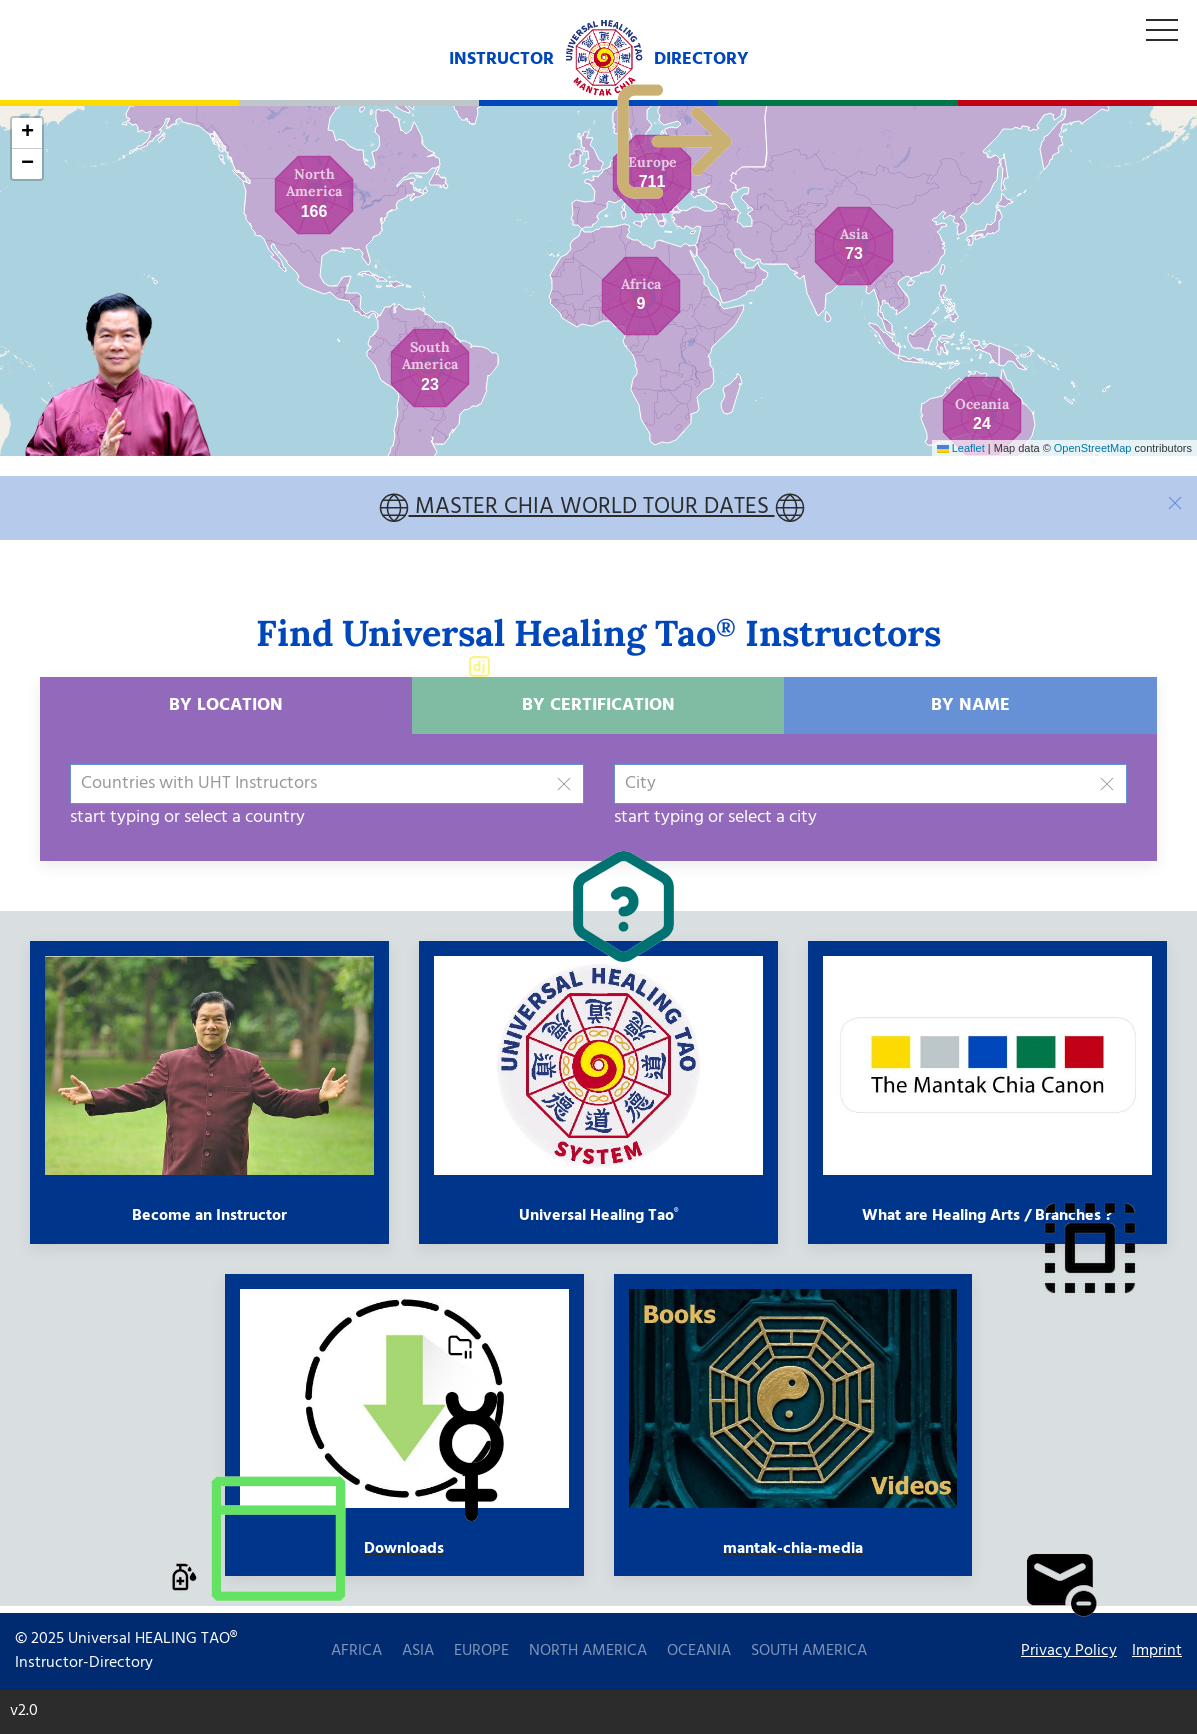  Describe the element at coordinates (471, 1456) in the screenshot. I see `select hermaphrodite/intersex gender identity` at that location.